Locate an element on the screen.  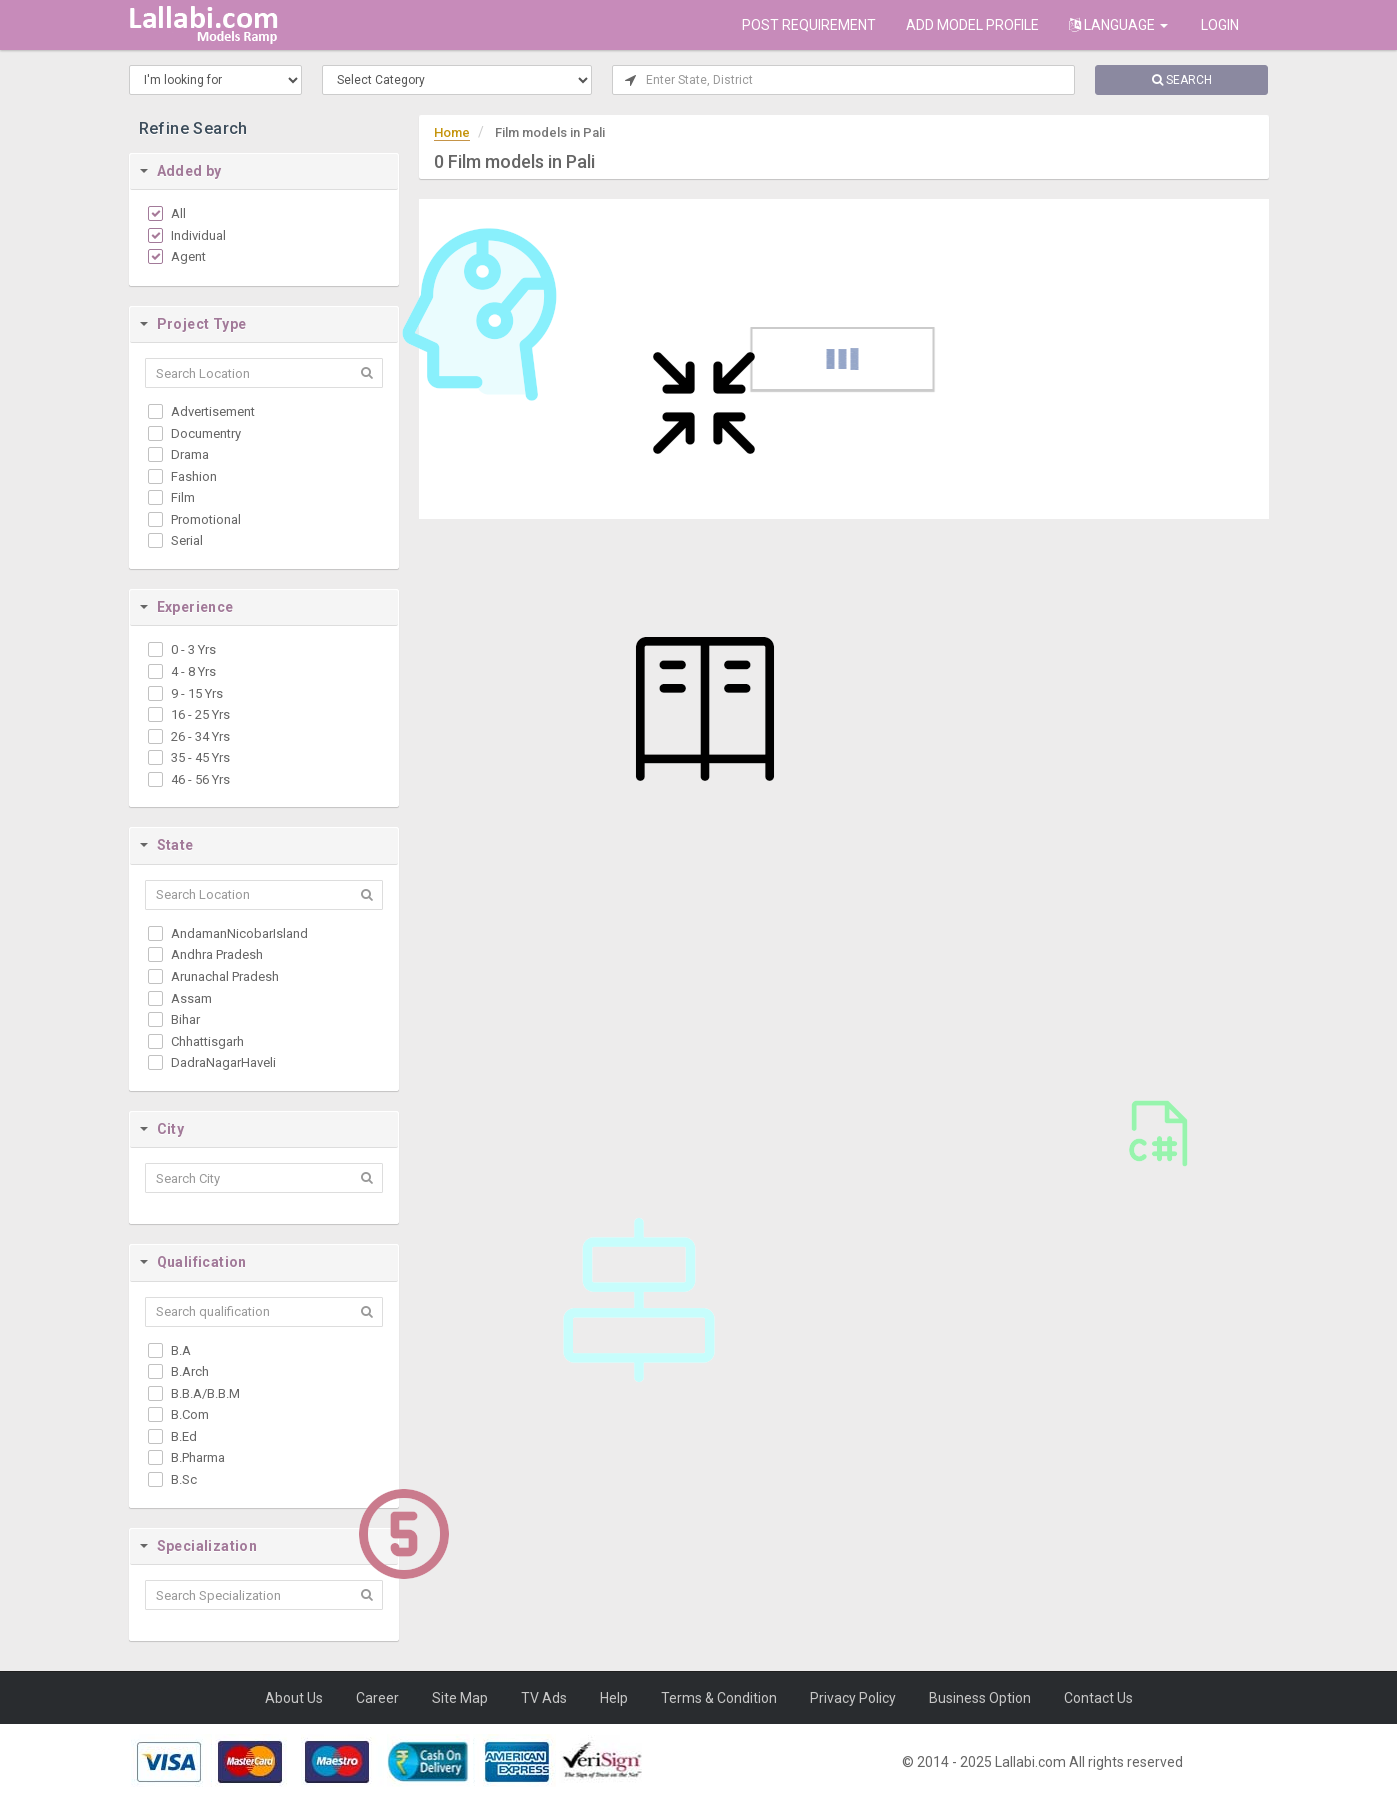
access AI or machine learning features is located at coordinates (482, 314).